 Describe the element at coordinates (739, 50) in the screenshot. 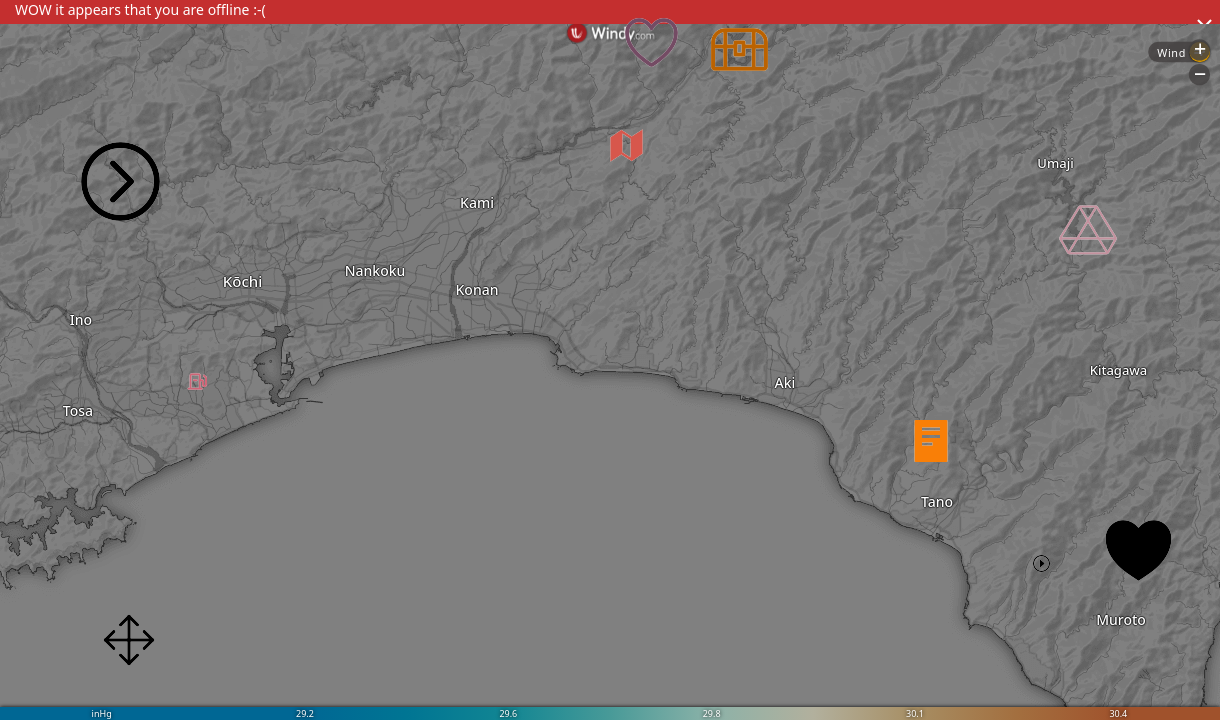

I see `access rewards or collected items` at that location.